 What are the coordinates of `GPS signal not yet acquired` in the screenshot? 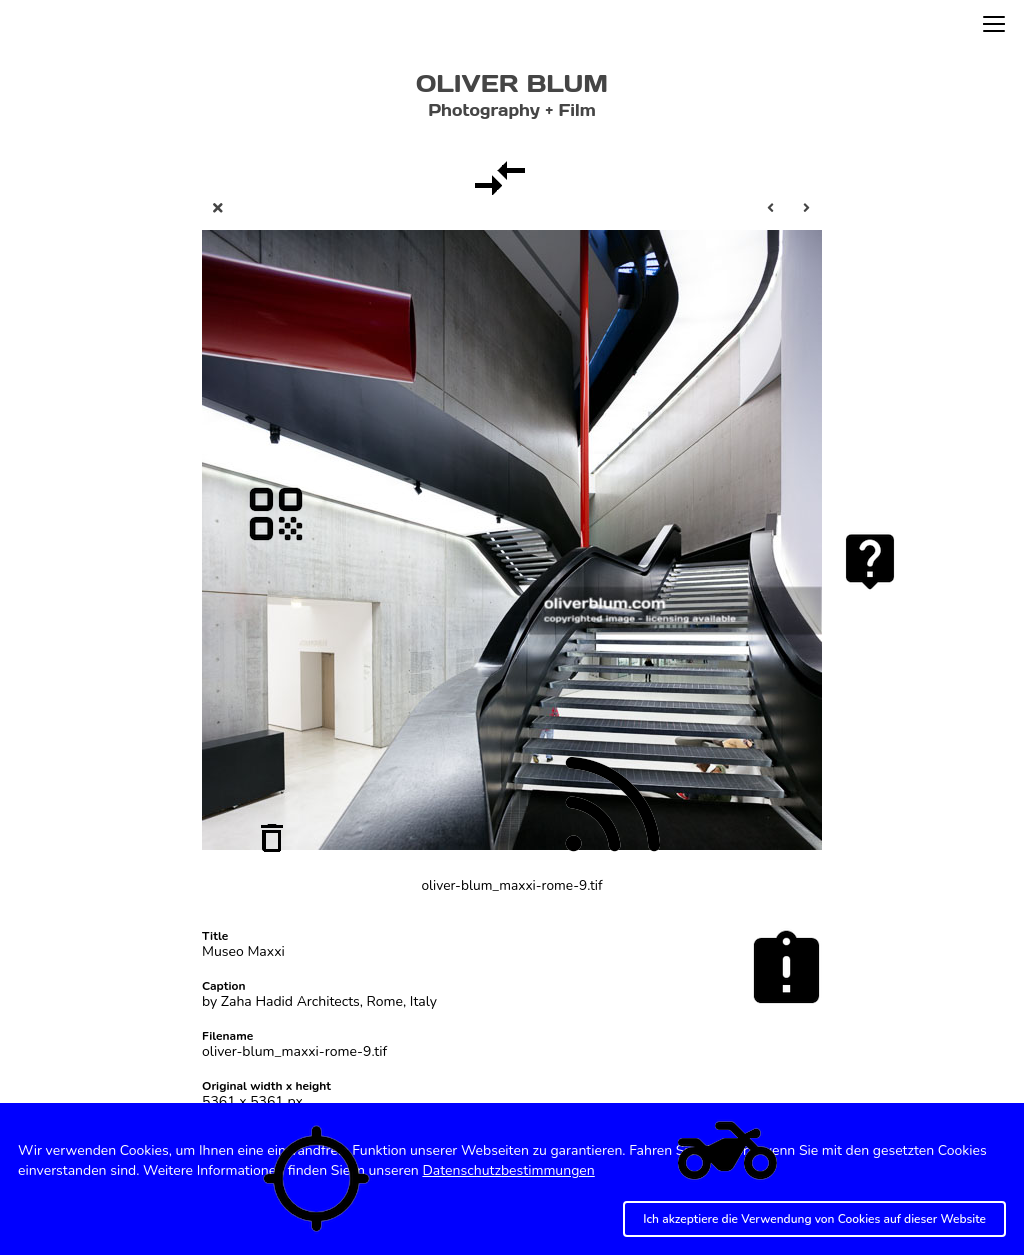 It's located at (316, 1178).